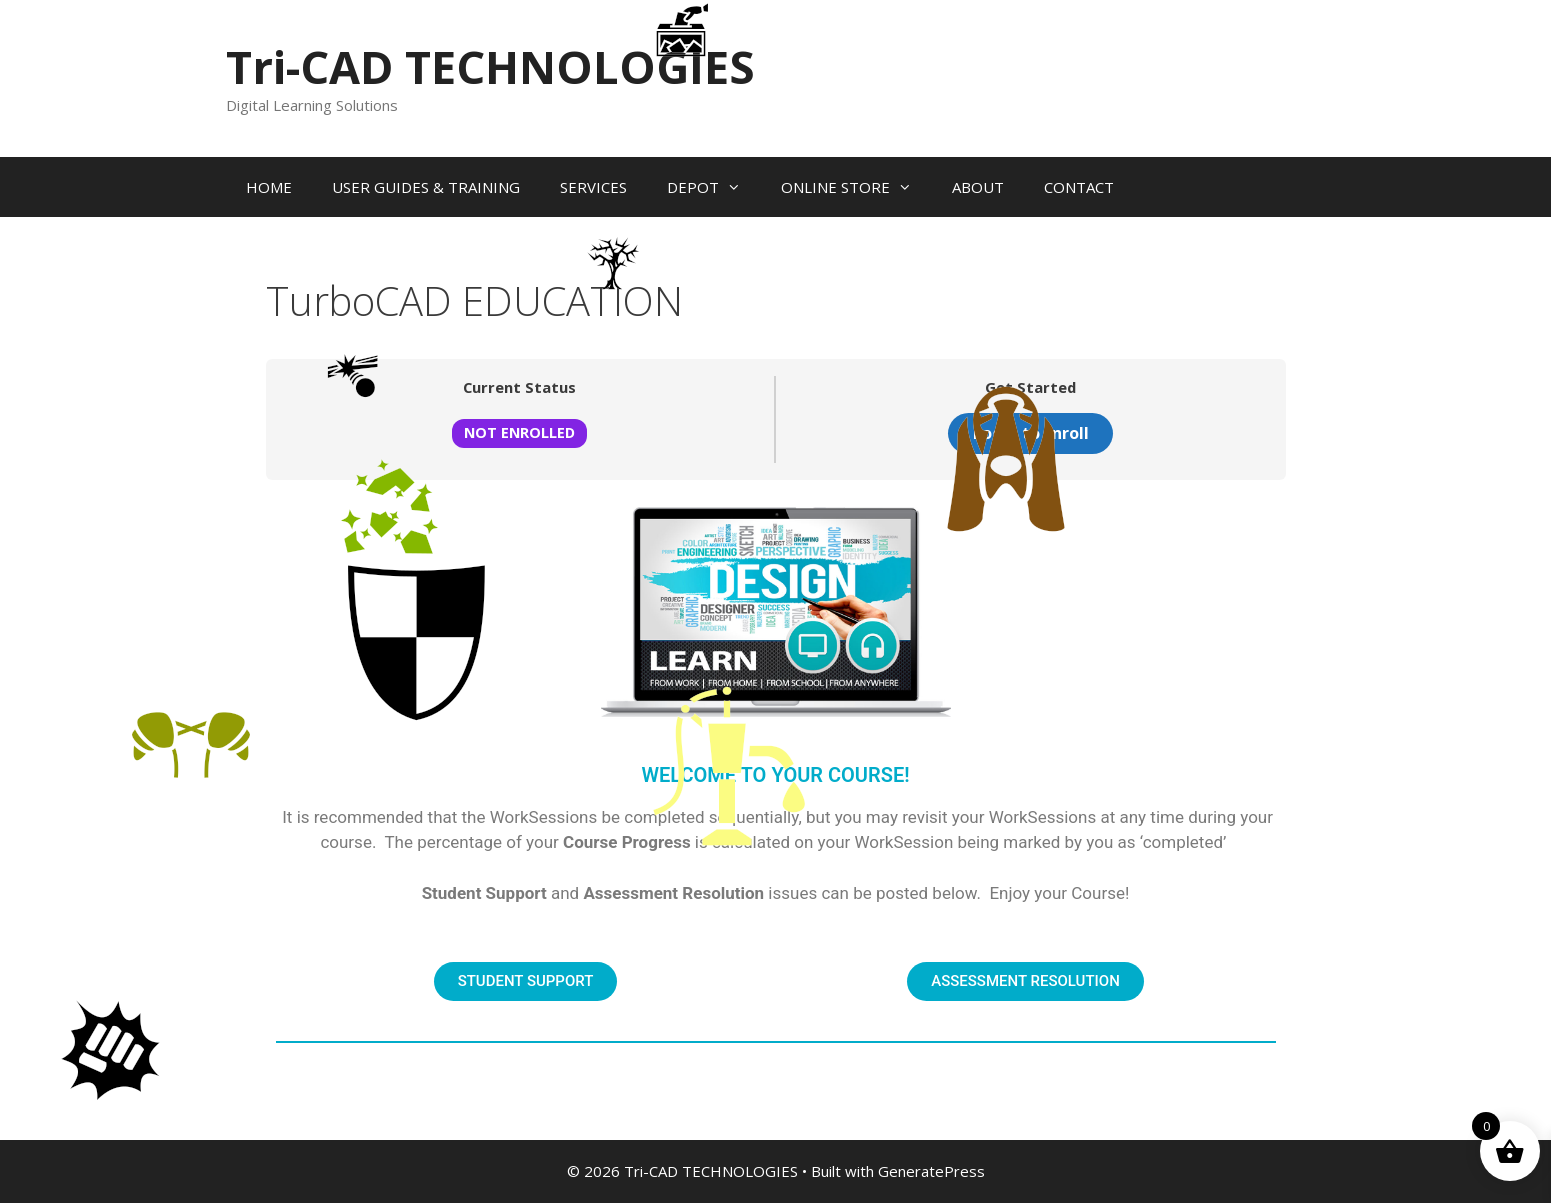  Describe the element at coordinates (1006, 459) in the screenshot. I see `select basset hound as your pet avatar` at that location.